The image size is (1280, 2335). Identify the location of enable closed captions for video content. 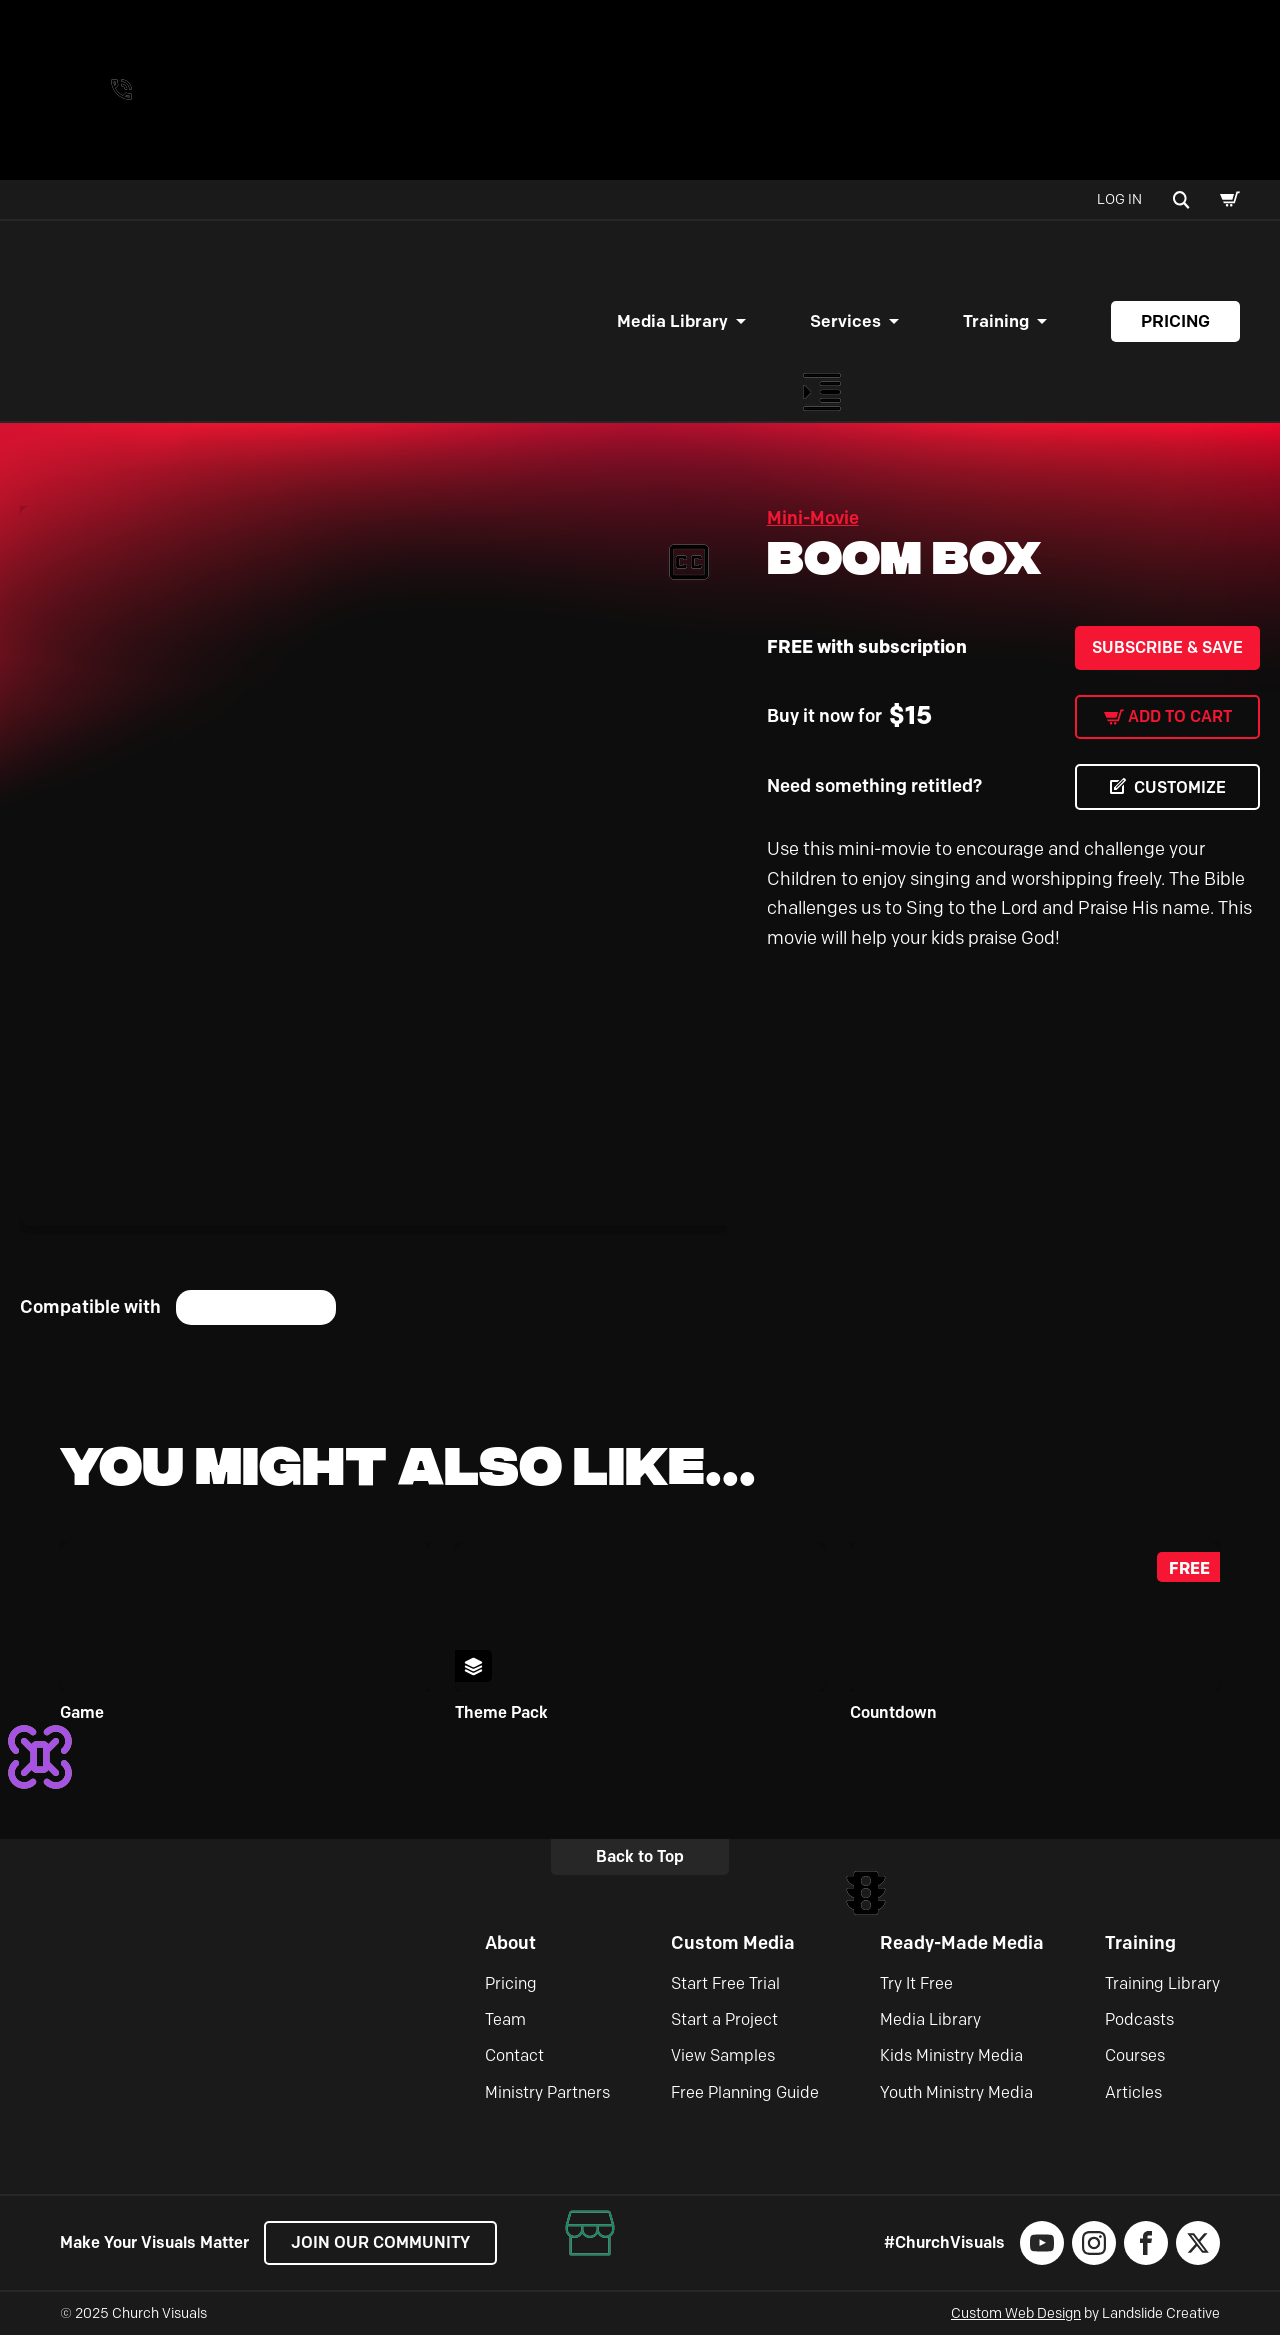
(689, 562).